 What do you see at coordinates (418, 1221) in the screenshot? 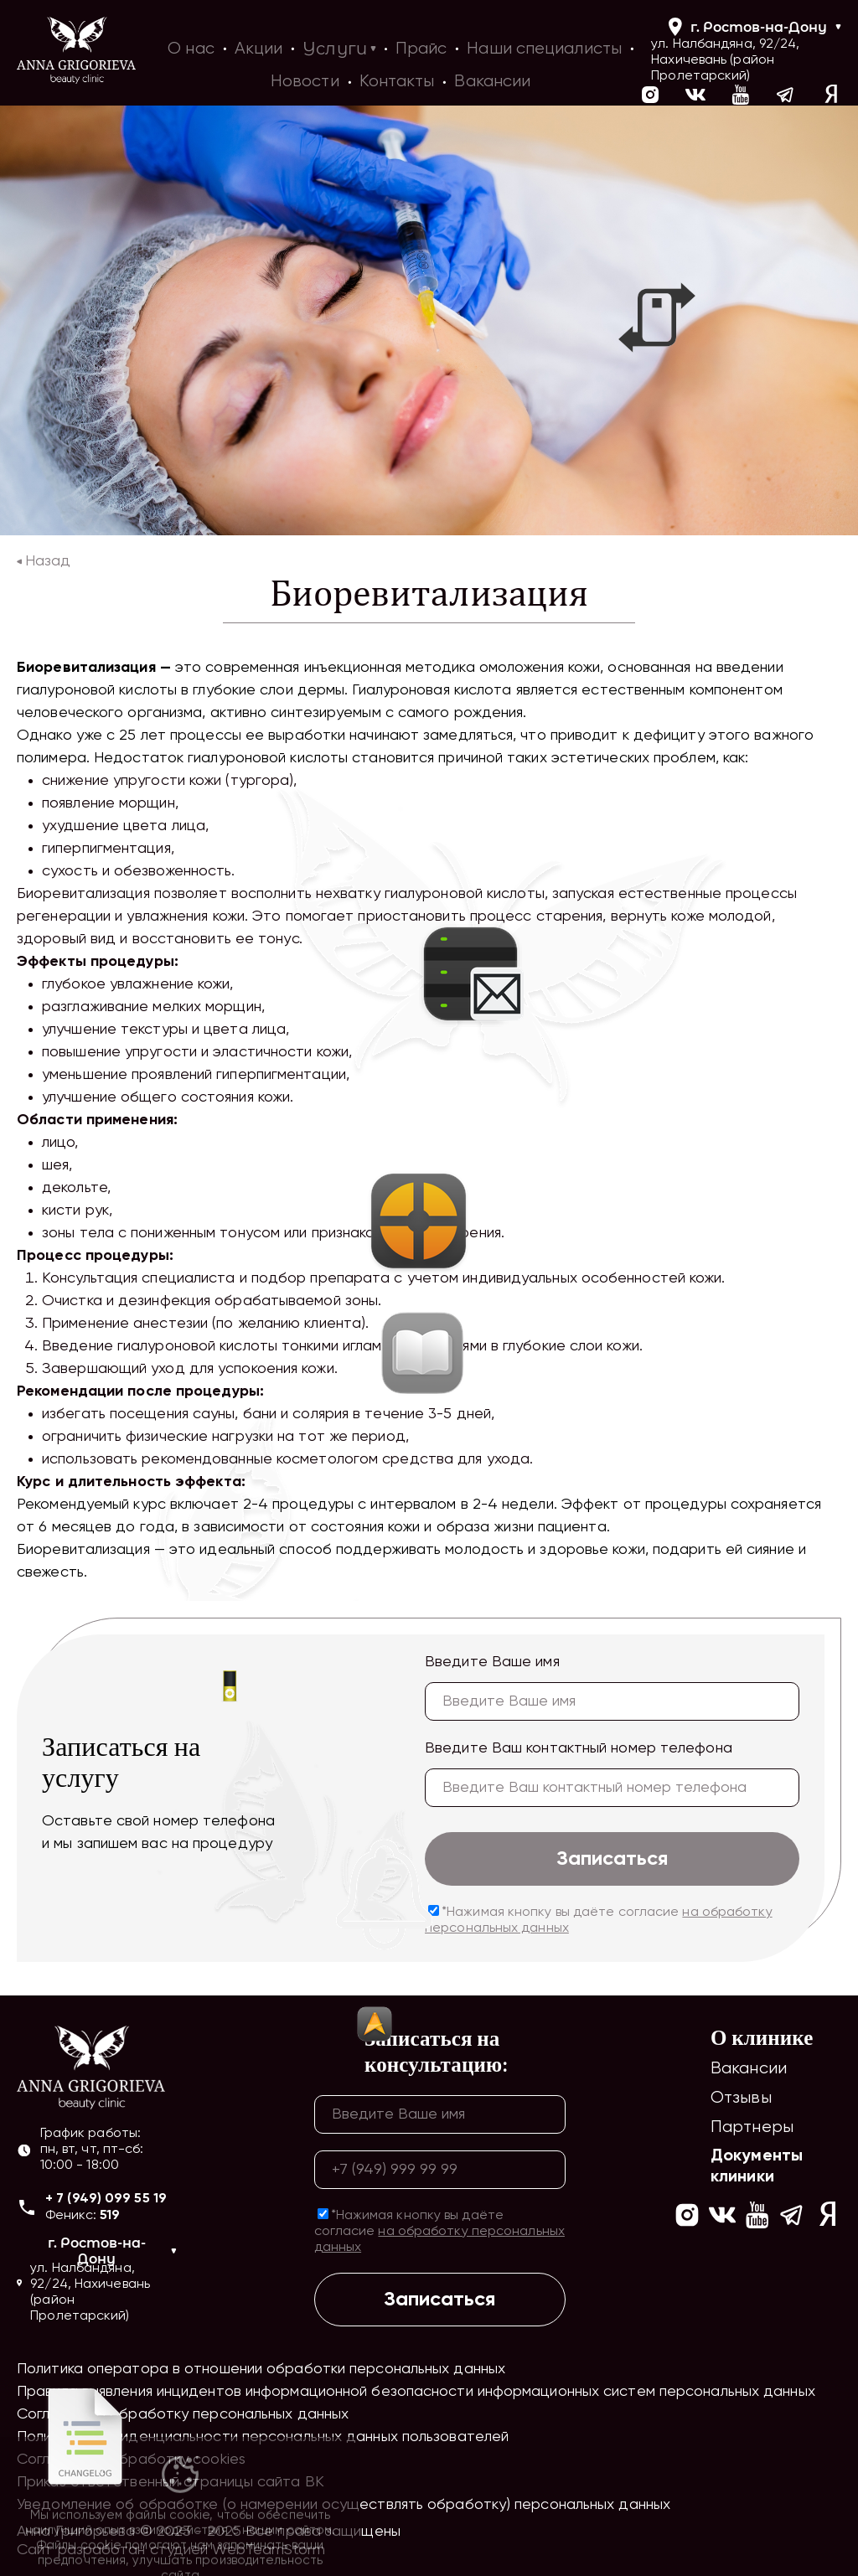
I see `launch team fortress classic` at bounding box center [418, 1221].